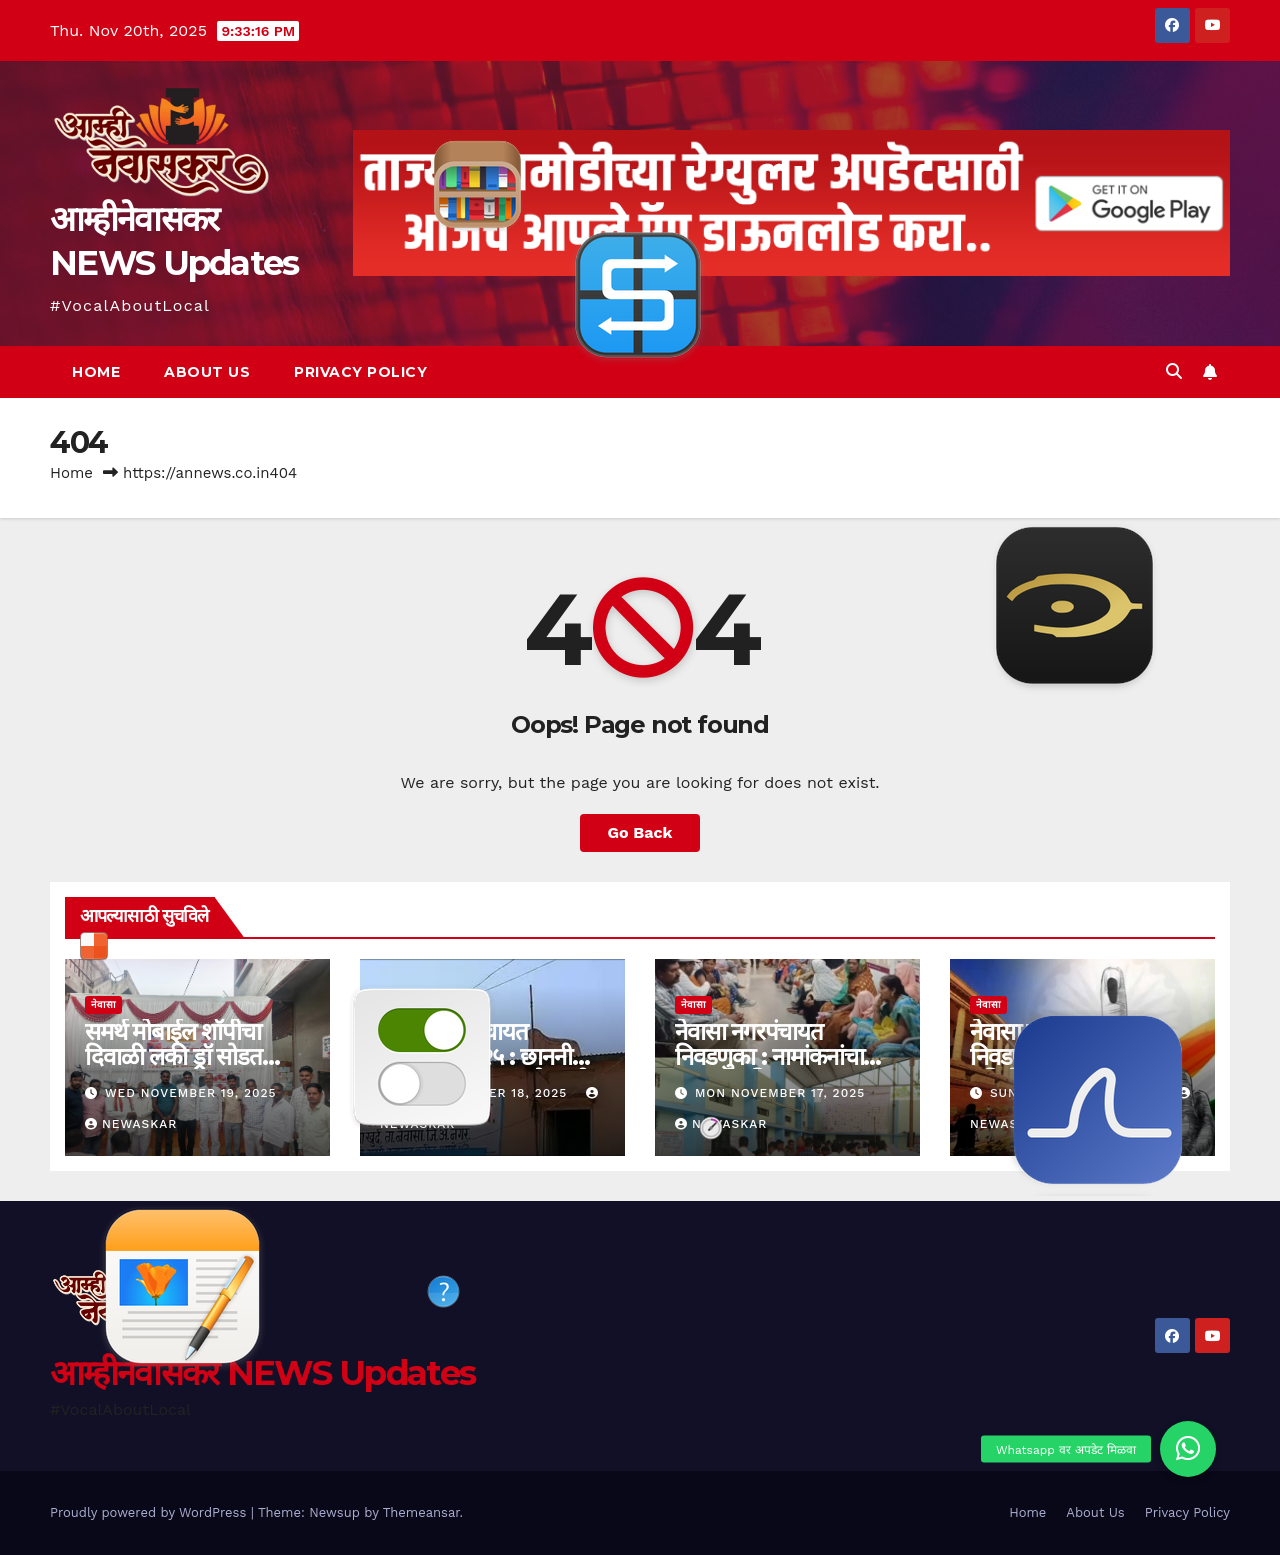 The width and height of the screenshot is (1280, 1555). Describe the element at coordinates (1098, 1100) in the screenshot. I see `open wireshark network protocol analyzer` at that location.